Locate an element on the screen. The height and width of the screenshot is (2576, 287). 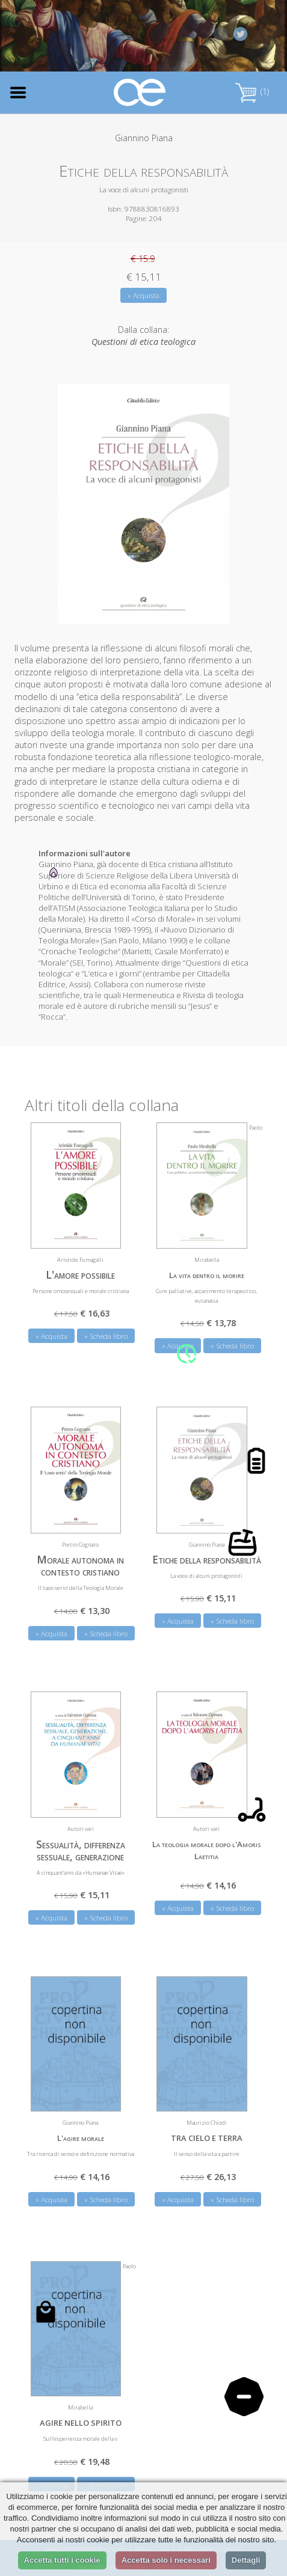
indicates trending or popular content is located at coordinates (54, 872).